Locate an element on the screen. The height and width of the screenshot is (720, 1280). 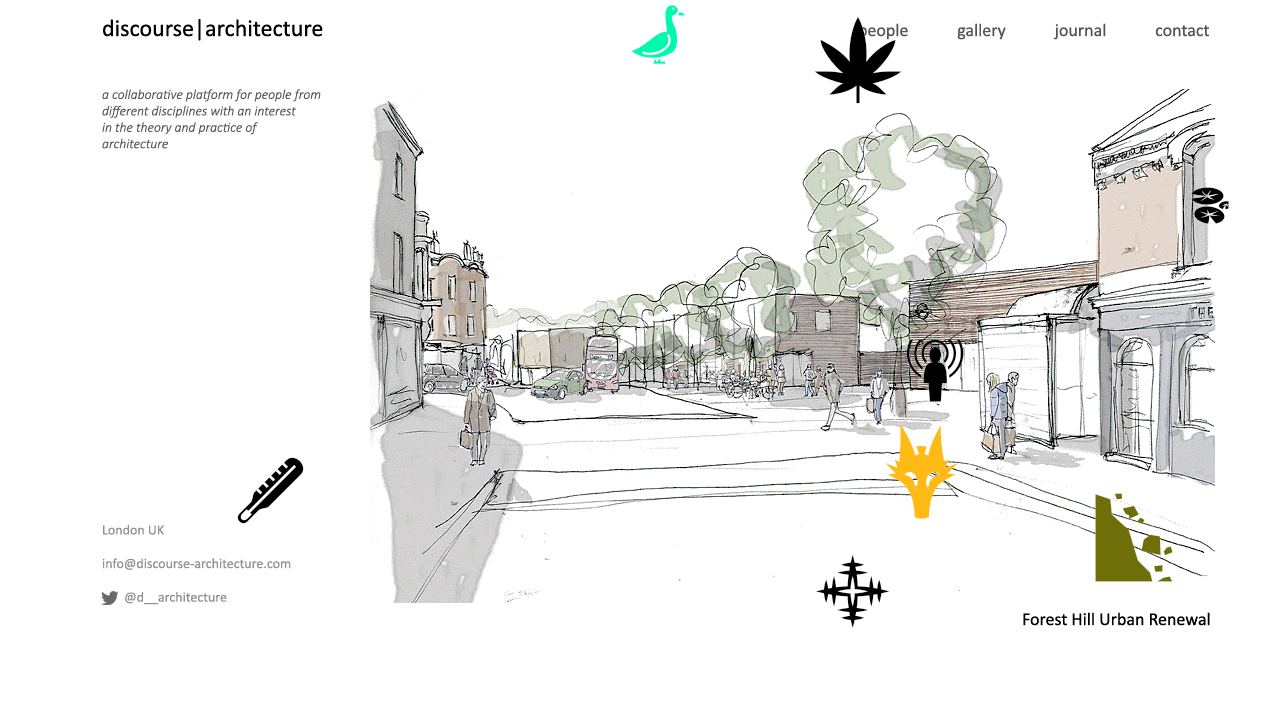
warning: rockslide or falling rocks hazard ahead is located at coordinates (1141, 536).